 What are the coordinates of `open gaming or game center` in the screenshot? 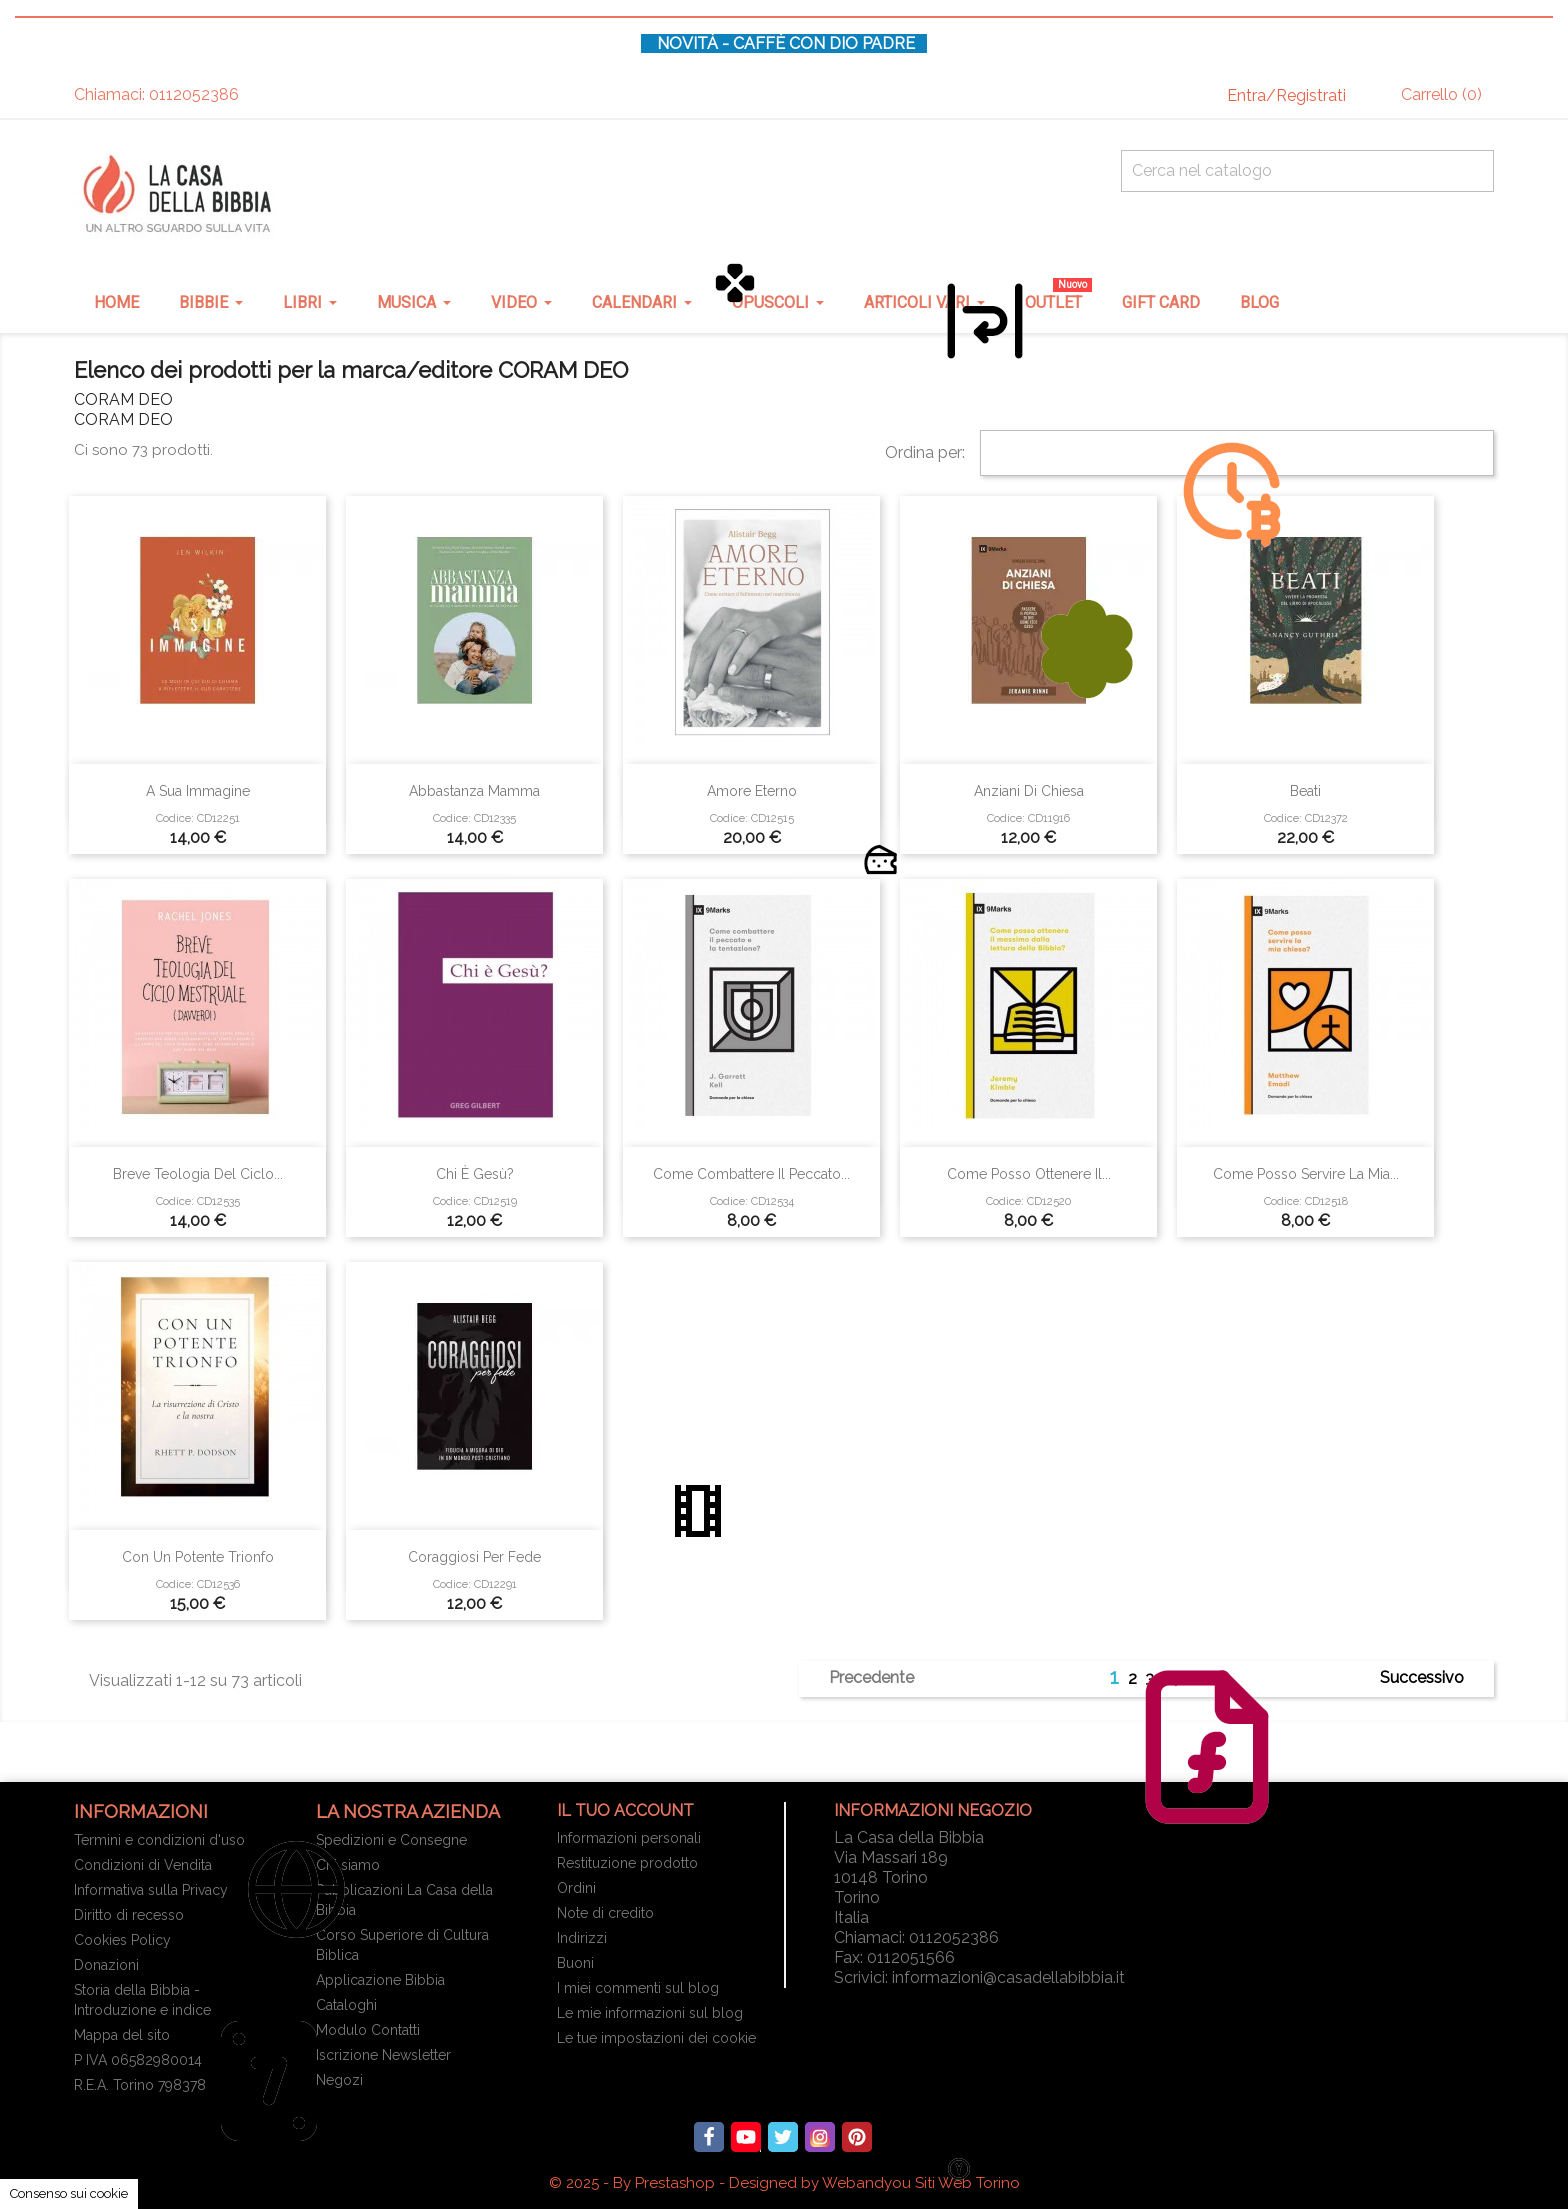 It's located at (735, 283).